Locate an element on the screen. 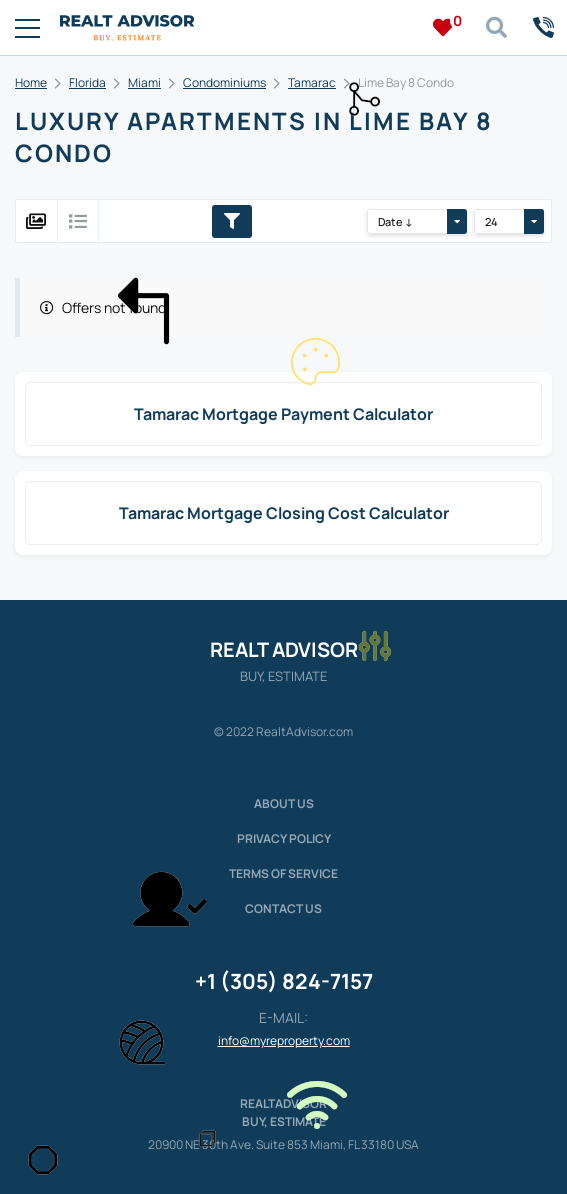  adjust settings or preferences is located at coordinates (375, 646).